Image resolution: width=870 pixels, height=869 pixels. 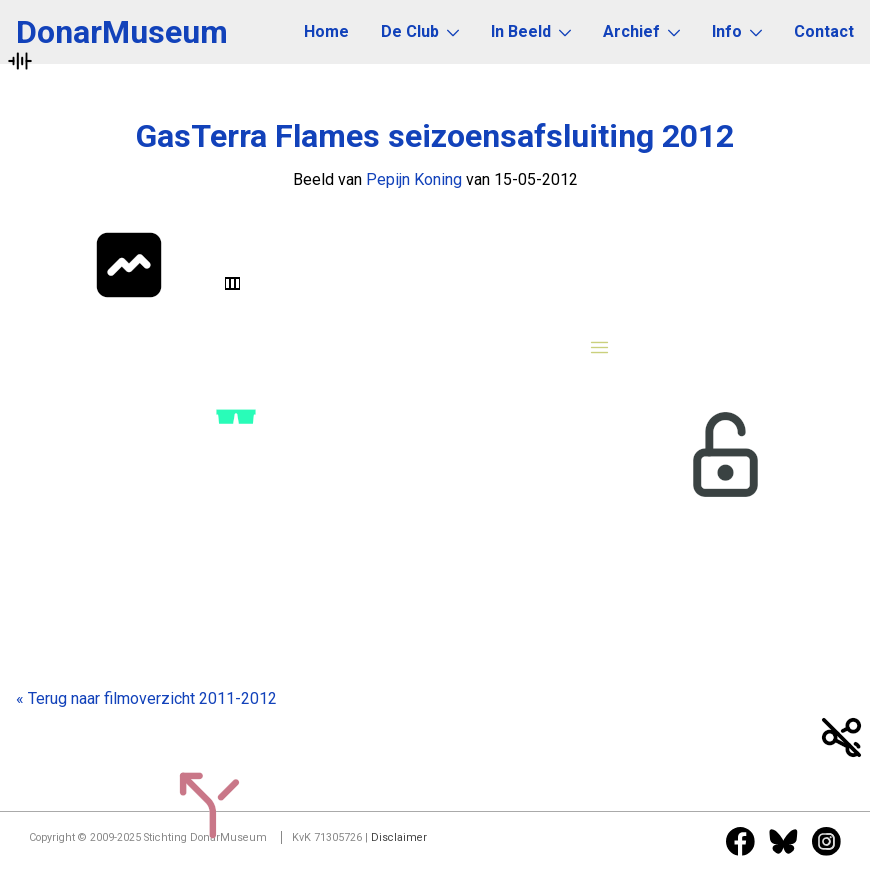 I want to click on view analytics or statistics, so click(x=129, y=265).